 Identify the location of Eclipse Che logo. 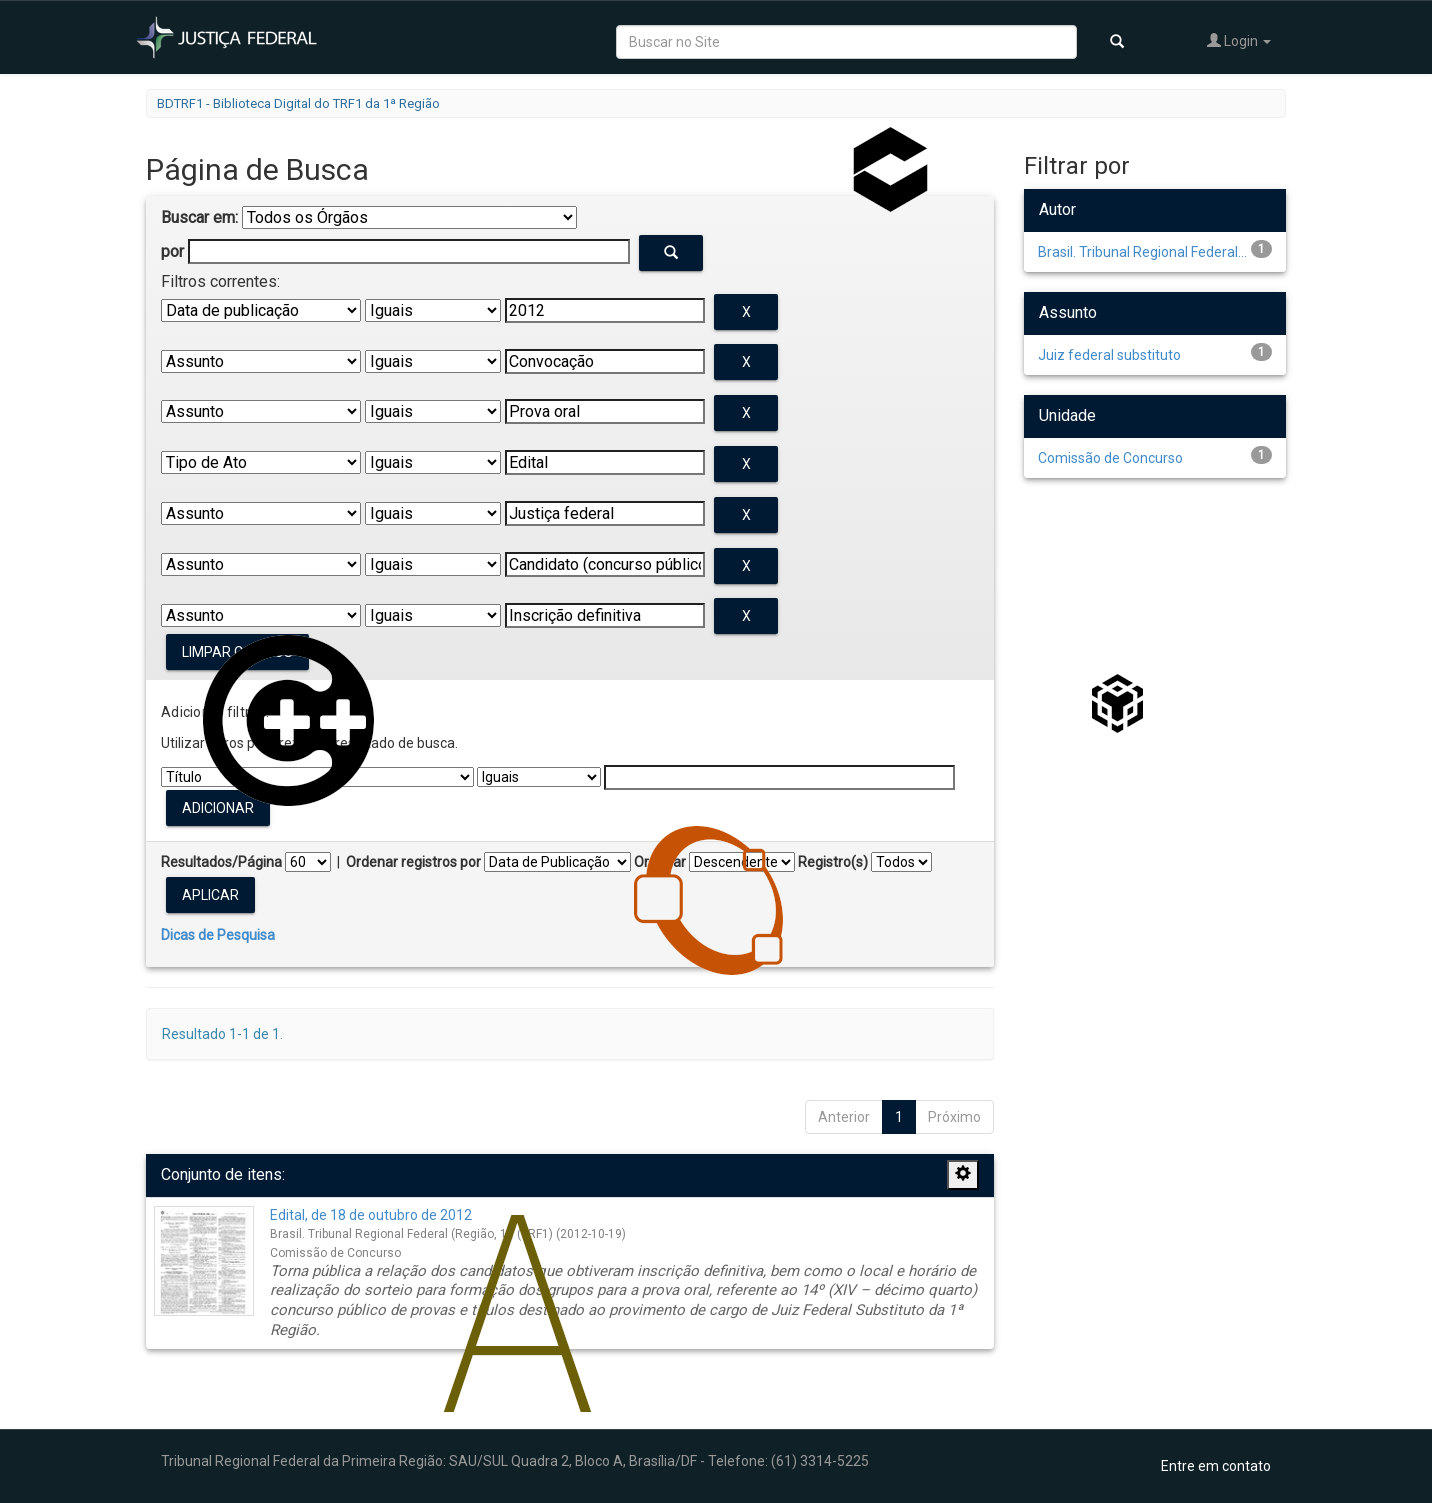
(890, 169).